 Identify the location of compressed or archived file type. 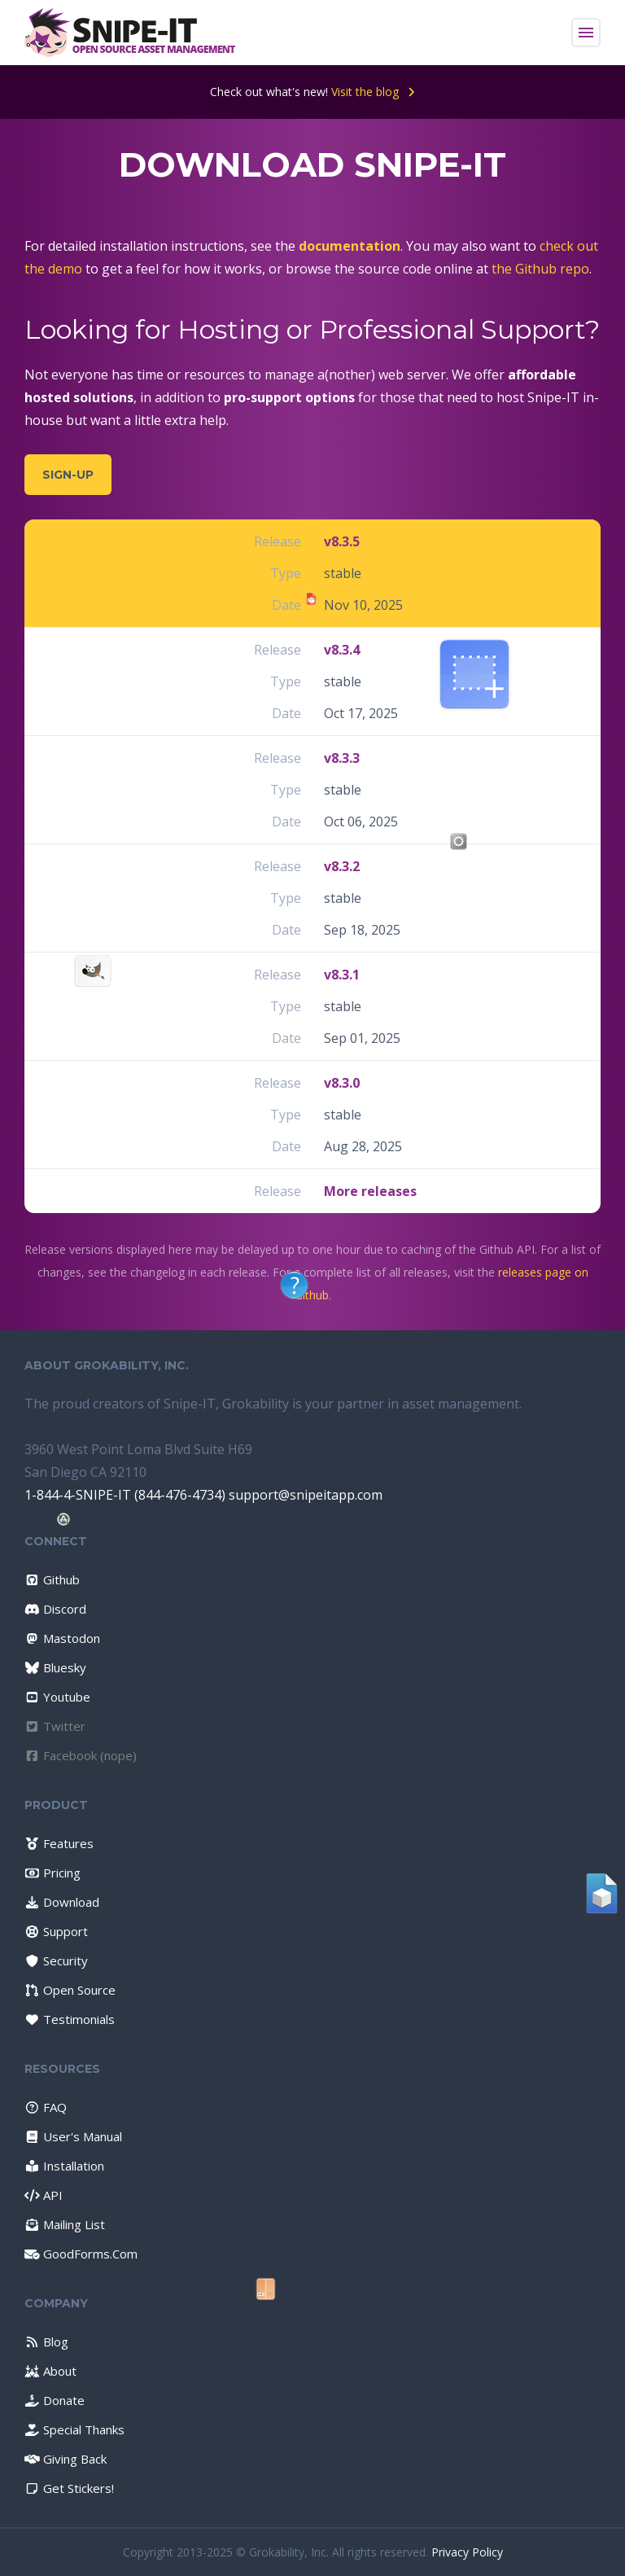
(265, 2289).